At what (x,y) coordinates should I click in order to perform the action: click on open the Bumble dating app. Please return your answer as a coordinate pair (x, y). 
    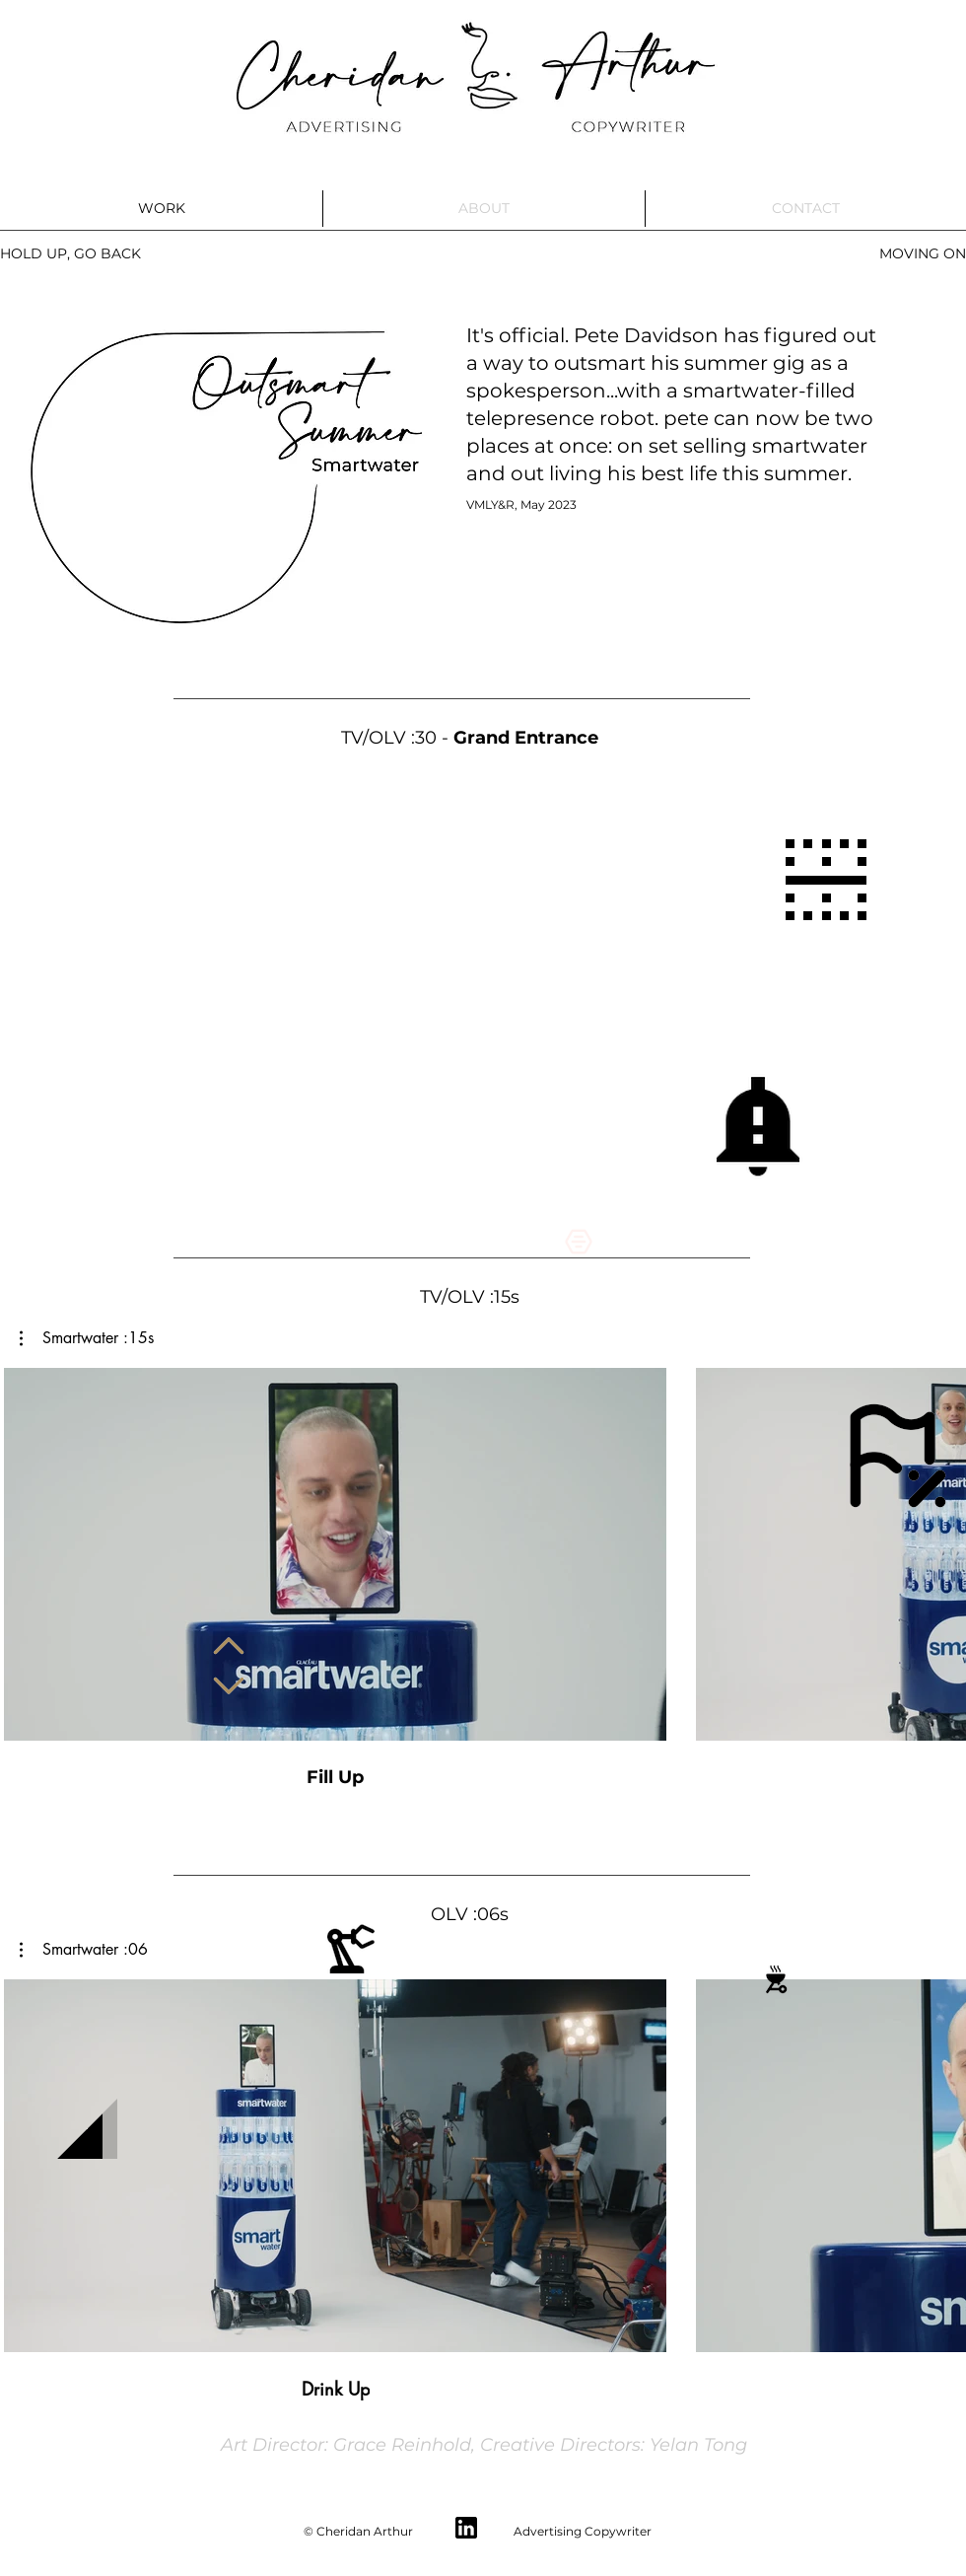
    Looking at the image, I should click on (579, 1242).